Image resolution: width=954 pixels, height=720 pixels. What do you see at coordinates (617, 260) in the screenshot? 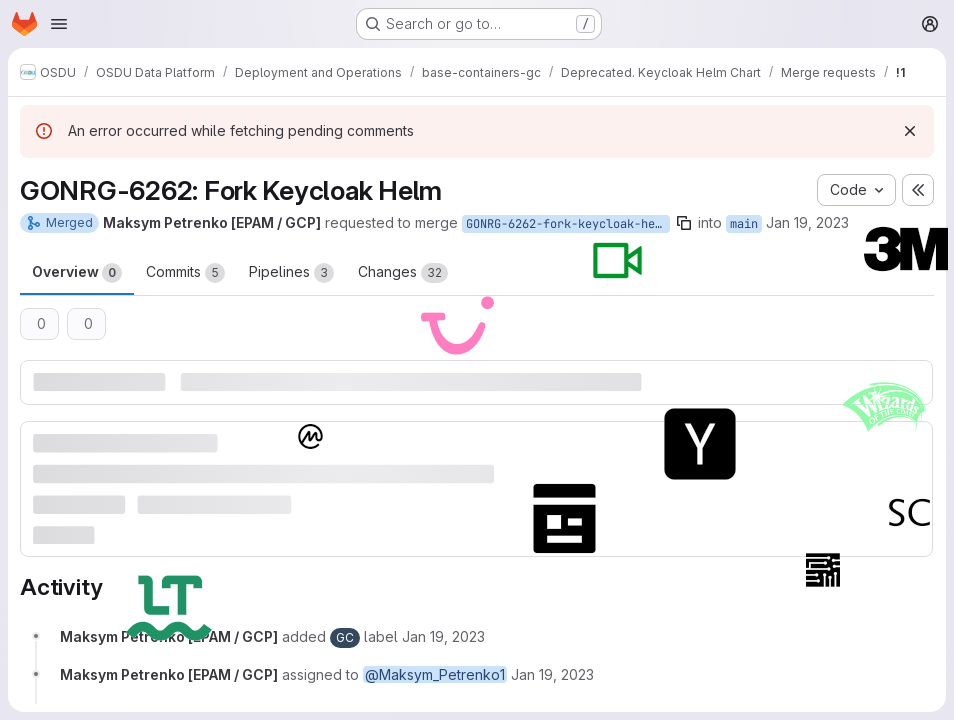
I see `turn on camera for video call` at bounding box center [617, 260].